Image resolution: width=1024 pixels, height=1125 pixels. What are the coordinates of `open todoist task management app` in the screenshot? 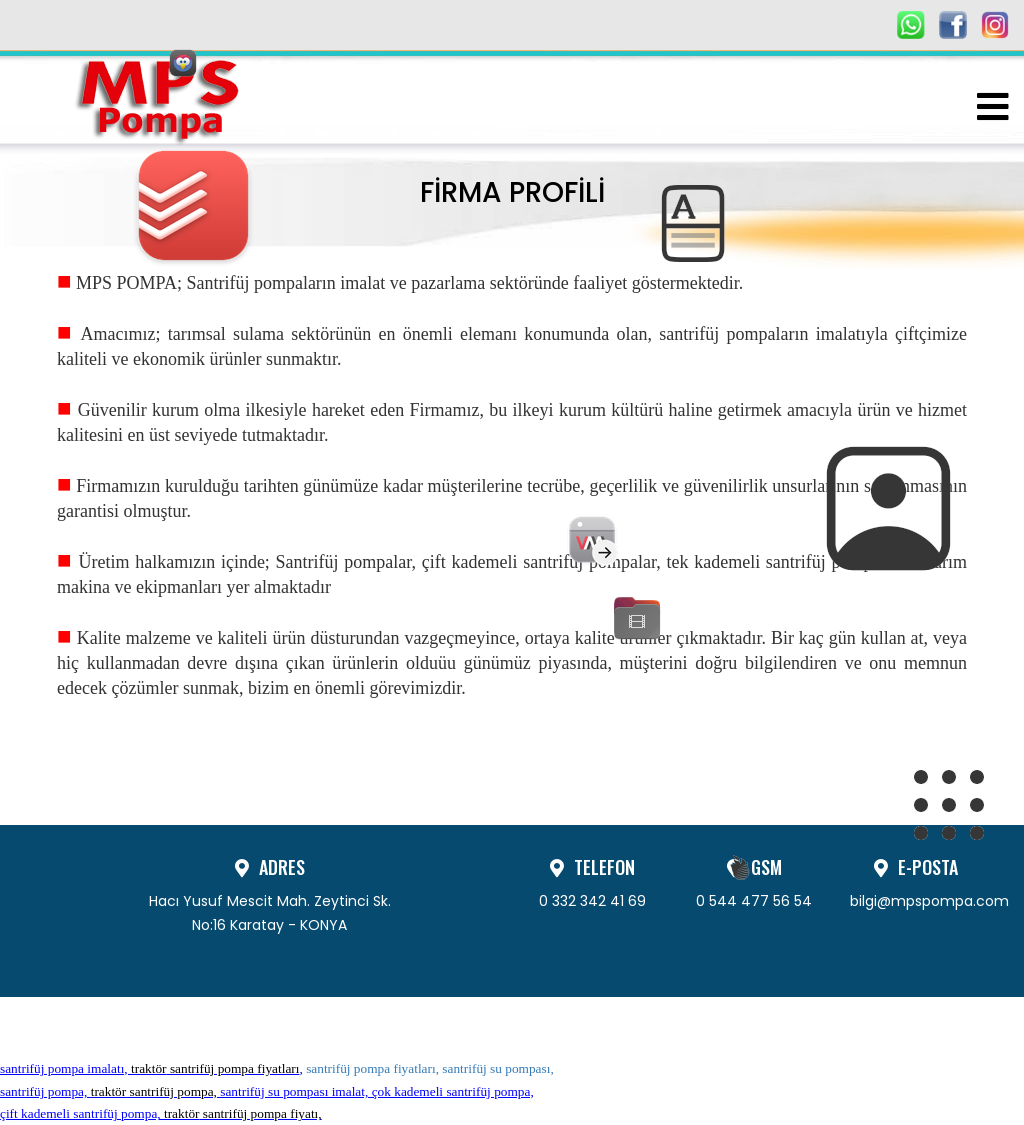 It's located at (193, 205).